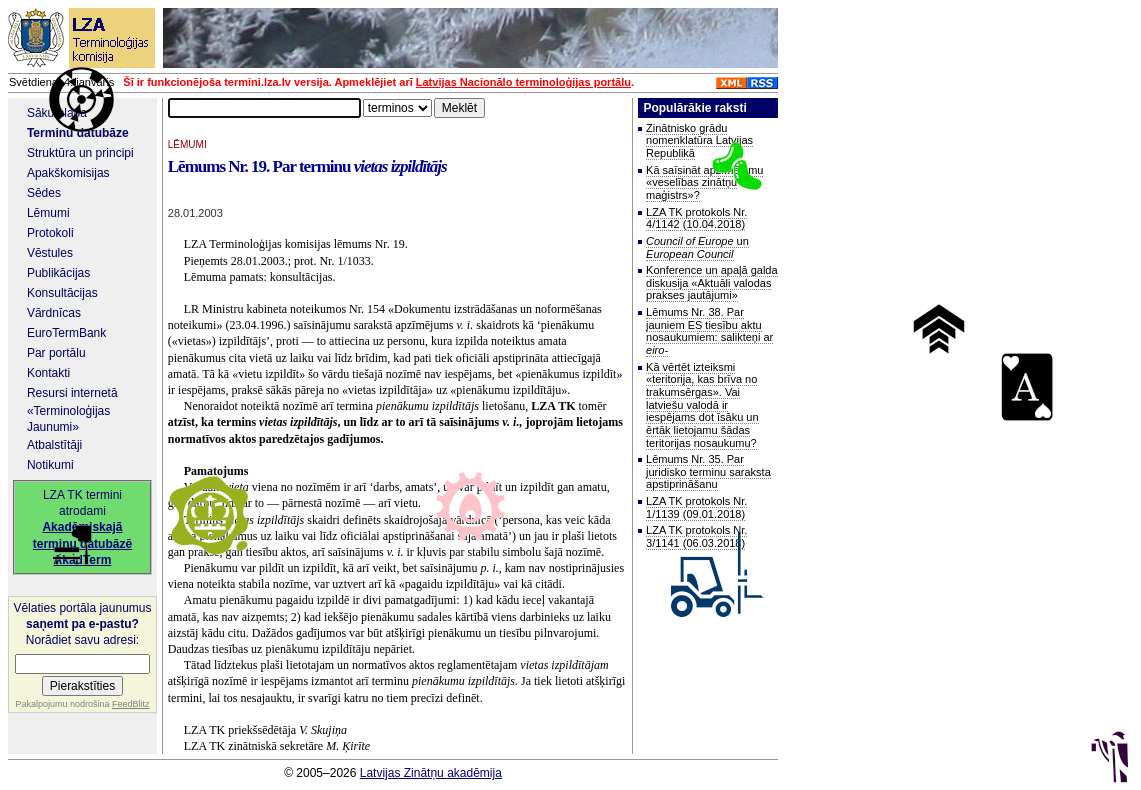 The image size is (1141, 790). Describe the element at coordinates (1027, 387) in the screenshot. I see `play a card game or solitaire` at that location.